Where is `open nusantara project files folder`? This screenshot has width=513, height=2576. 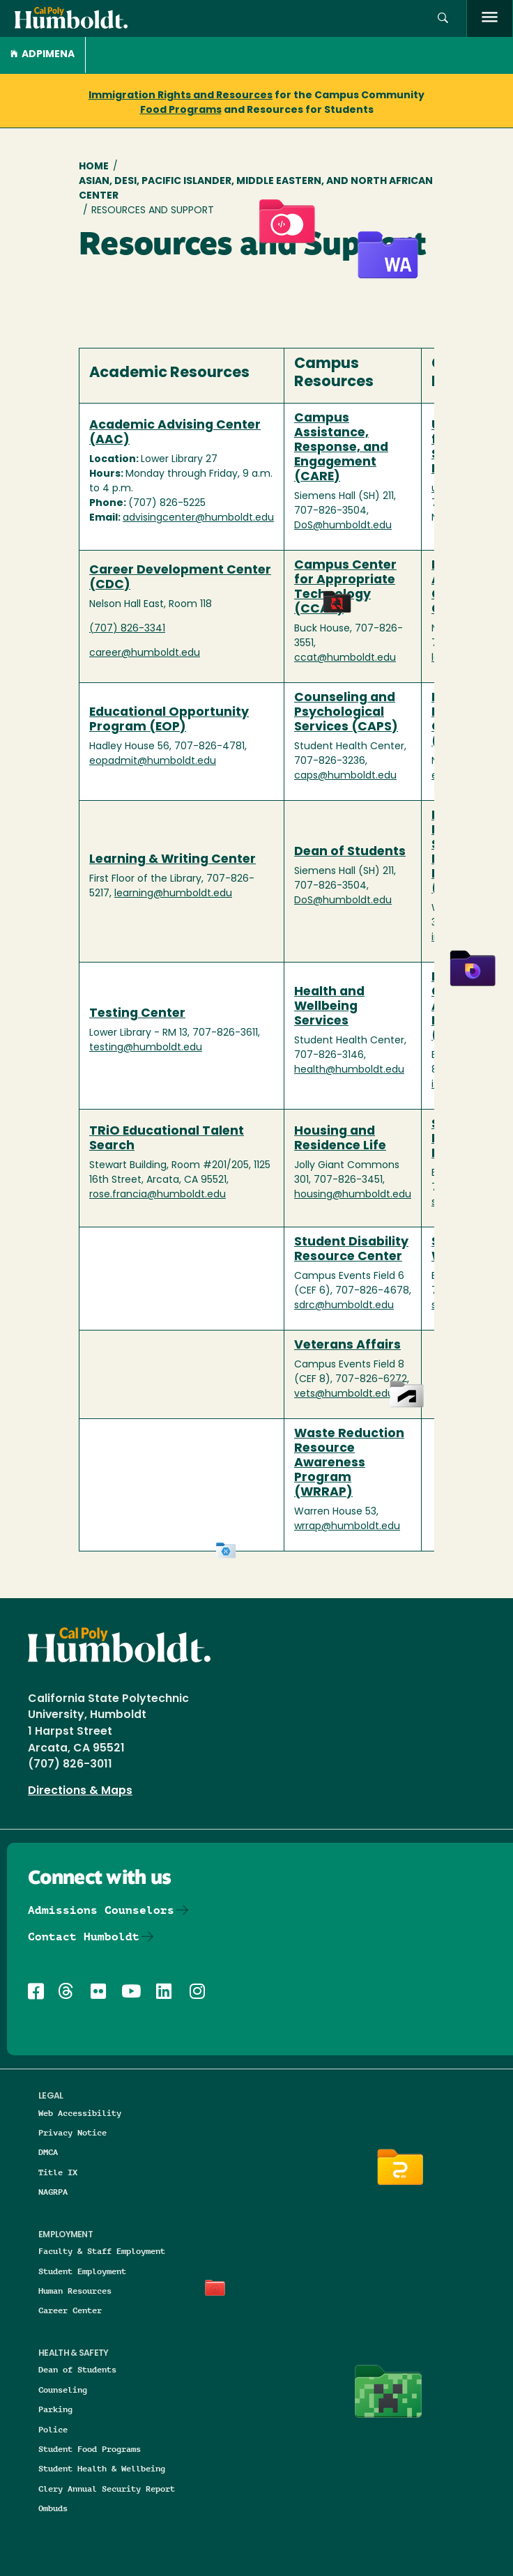
open nusantara project files folder is located at coordinates (337, 602).